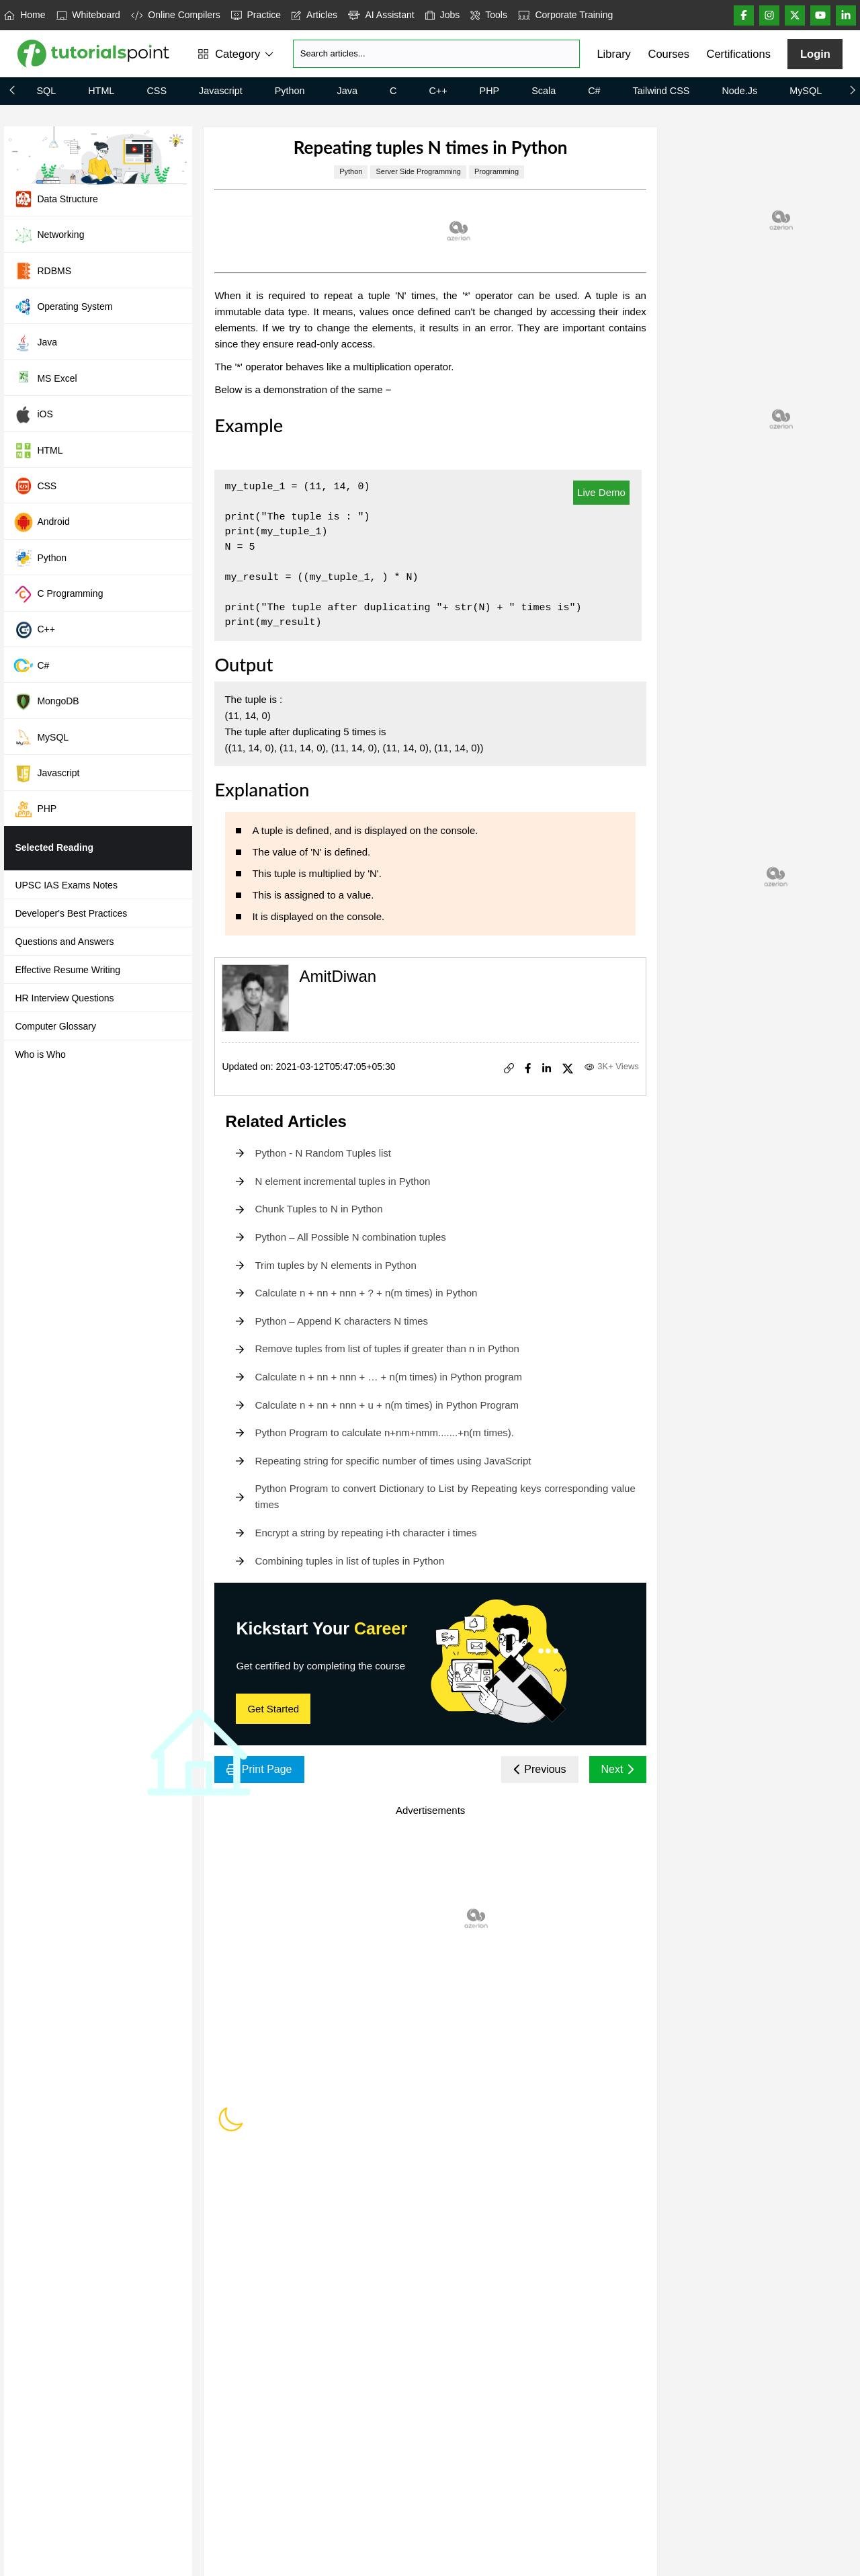 This screenshot has height=2576, width=860. Describe the element at coordinates (199, 1754) in the screenshot. I see `navigate to home screen` at that location.